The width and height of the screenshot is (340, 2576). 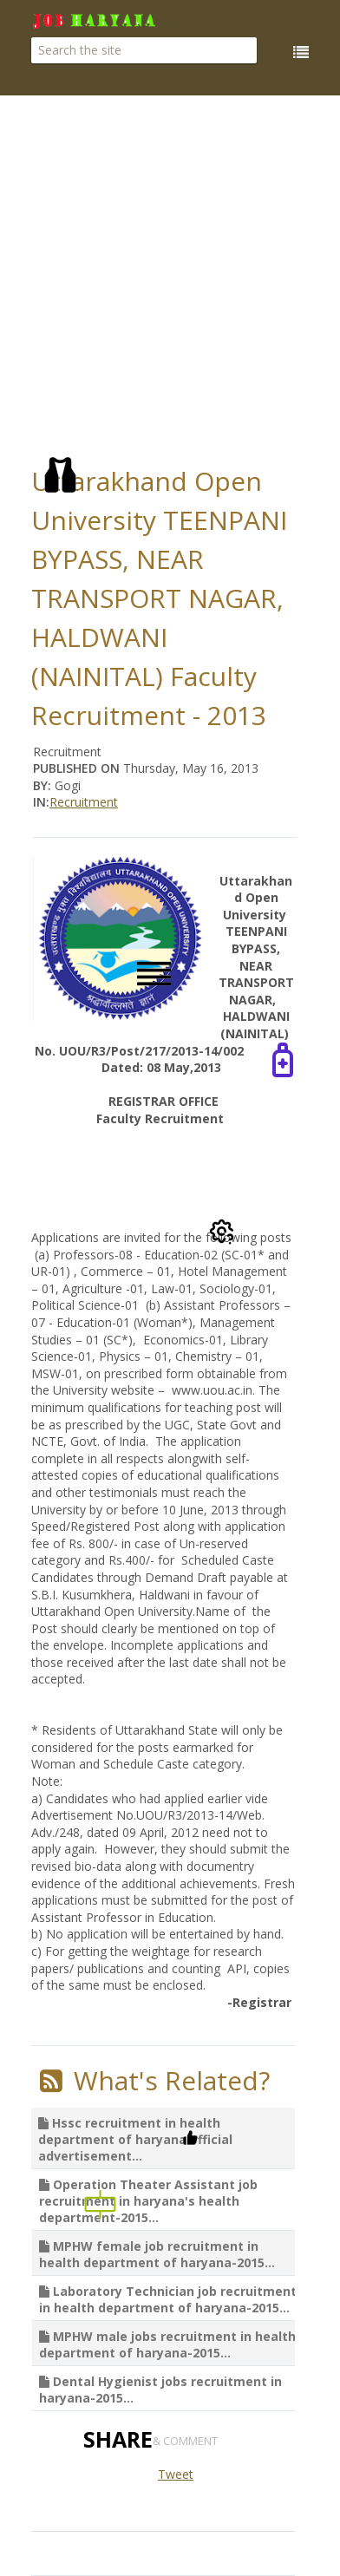 I want to click on switch to list view, so click(x=154, y=973).